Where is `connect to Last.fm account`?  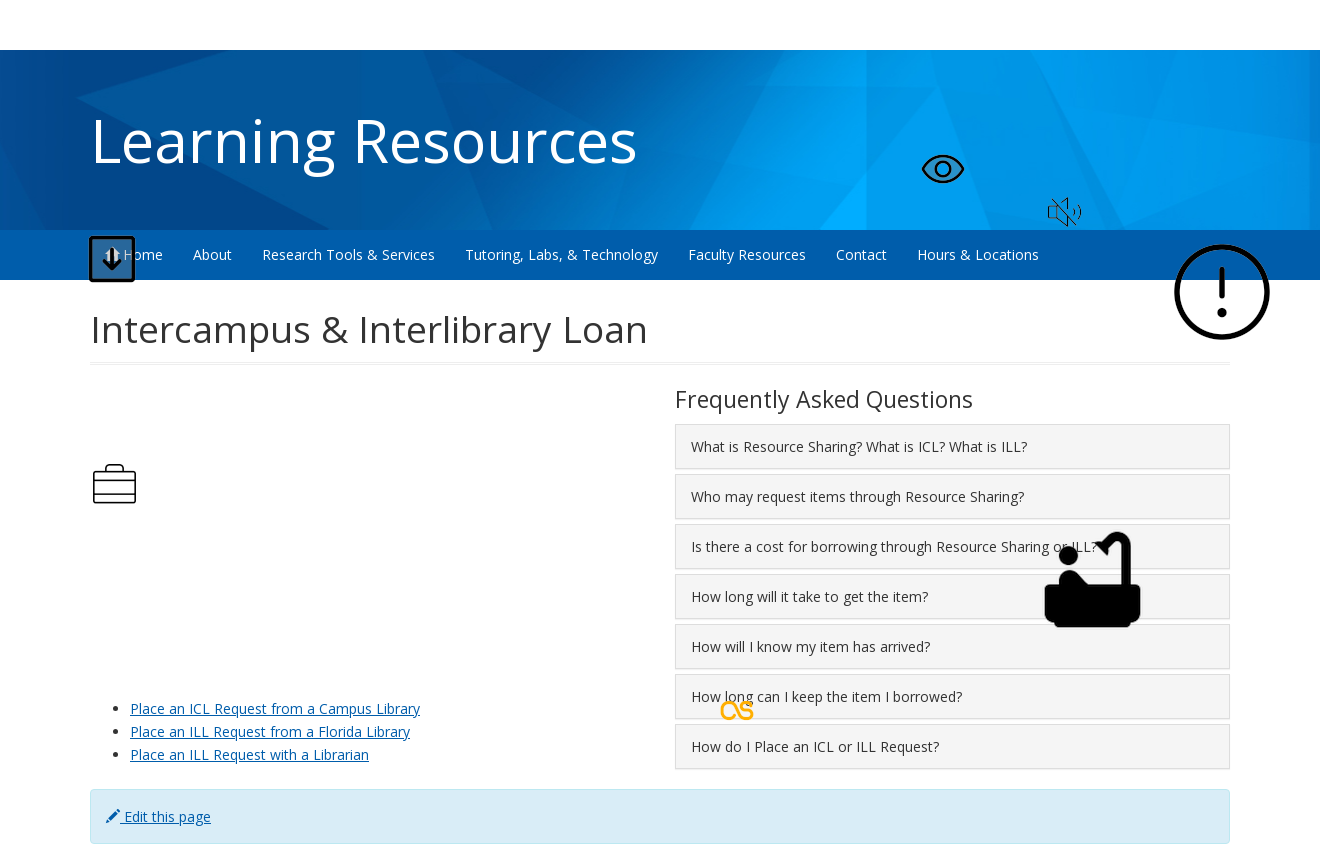
connect to Last.fm account is located at coordinates (737, 710).